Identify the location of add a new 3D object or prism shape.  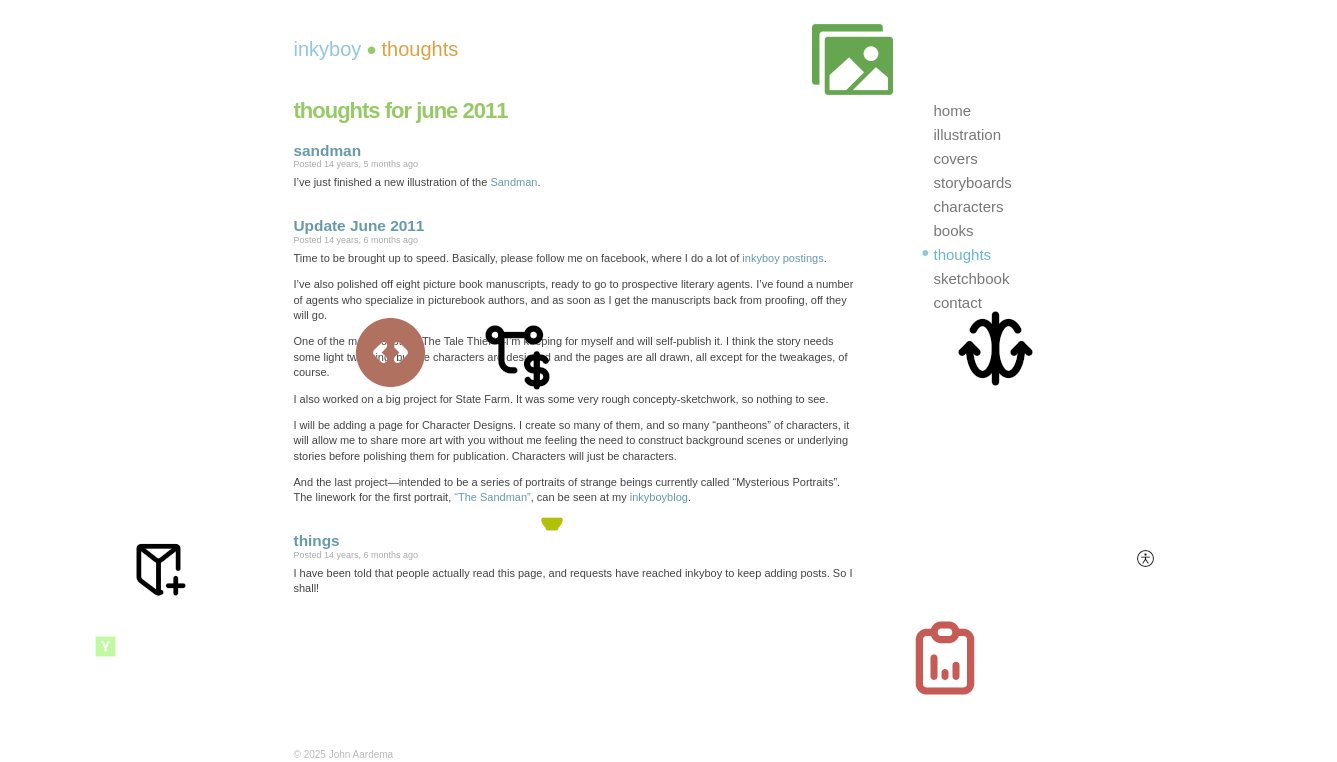
(158, 568).